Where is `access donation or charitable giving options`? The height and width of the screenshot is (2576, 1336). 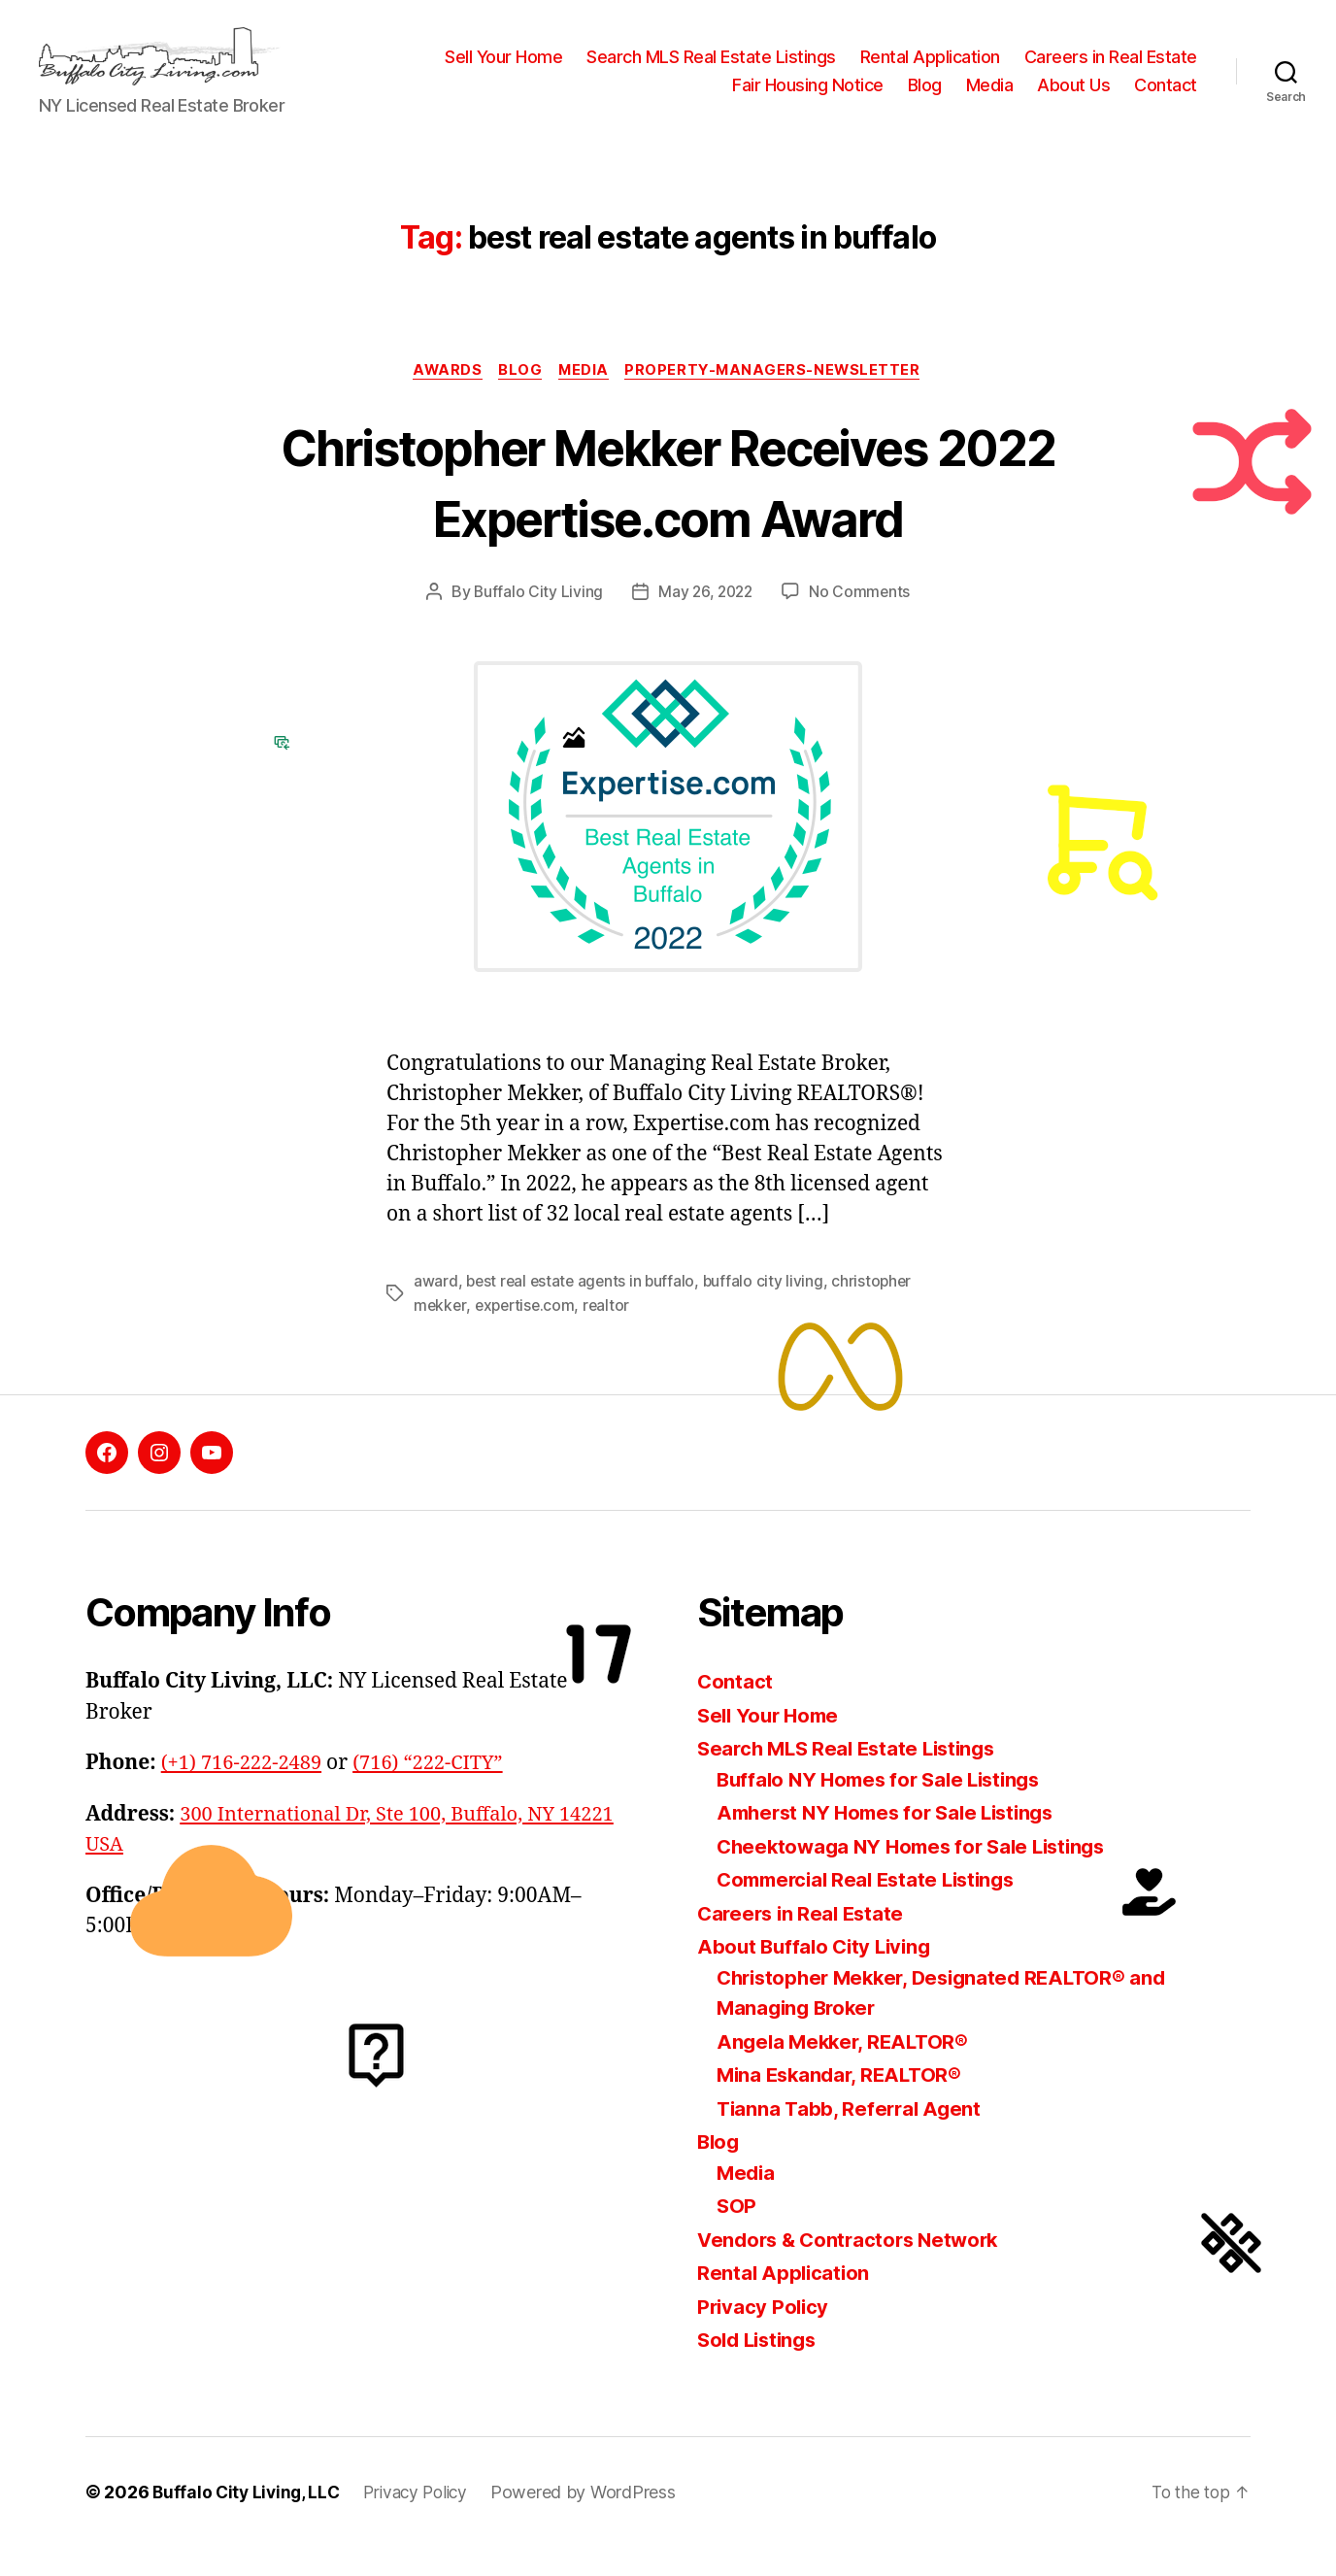
access donation or charitable giving options is located at coordinates (1149, 1891).